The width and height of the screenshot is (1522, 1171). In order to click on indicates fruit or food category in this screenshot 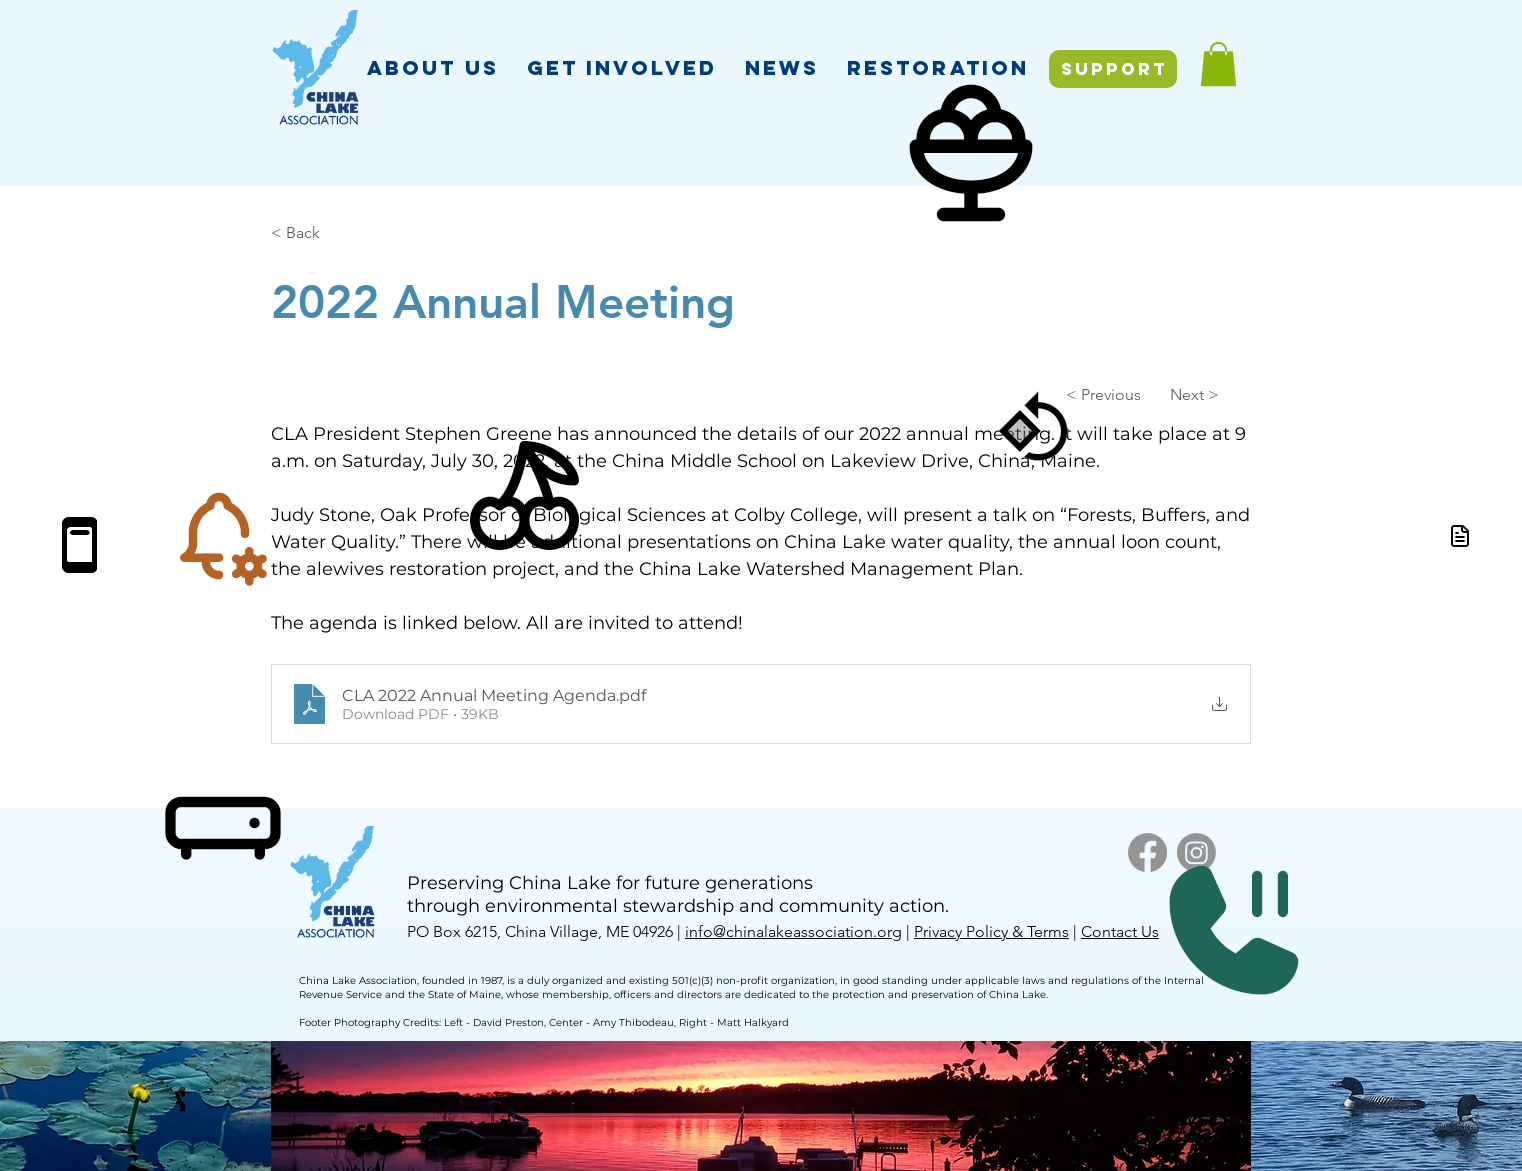, I will do `click(524, 495)`.